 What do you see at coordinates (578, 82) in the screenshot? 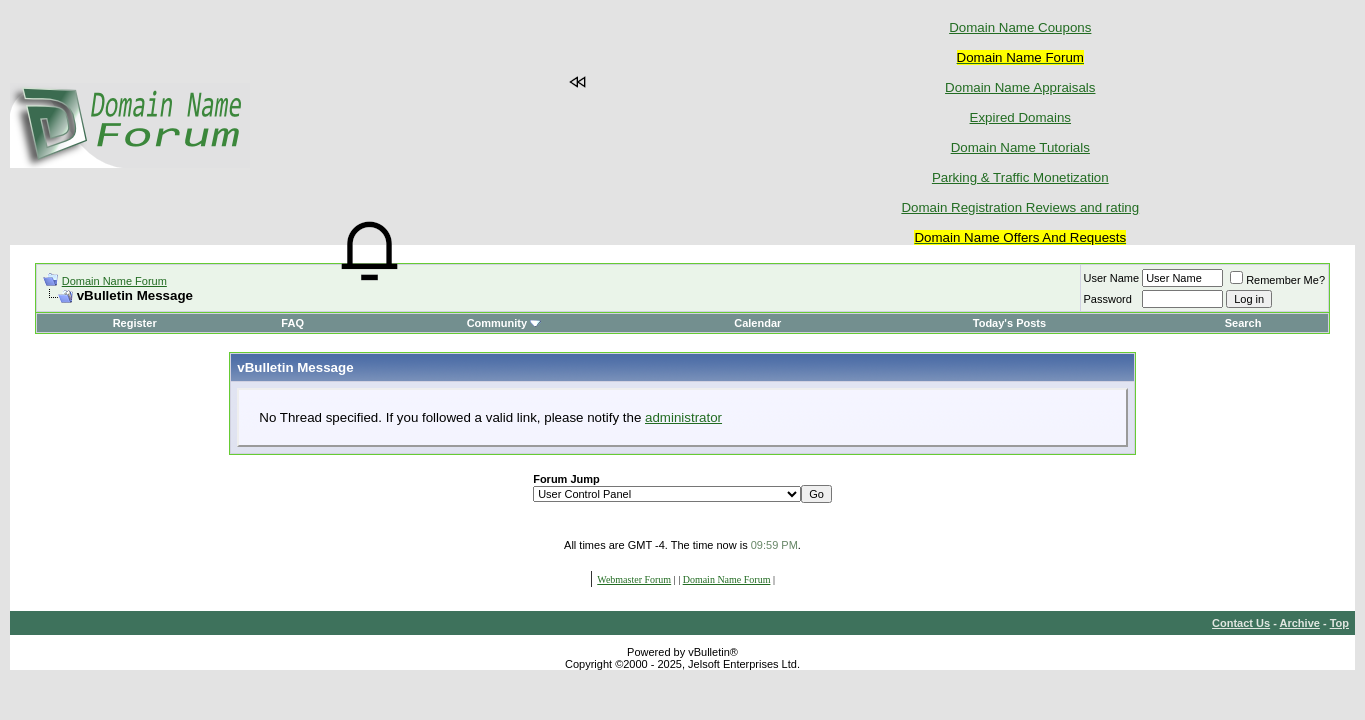
I see `rewind media to the beginning` at bounding box center [578, 82].